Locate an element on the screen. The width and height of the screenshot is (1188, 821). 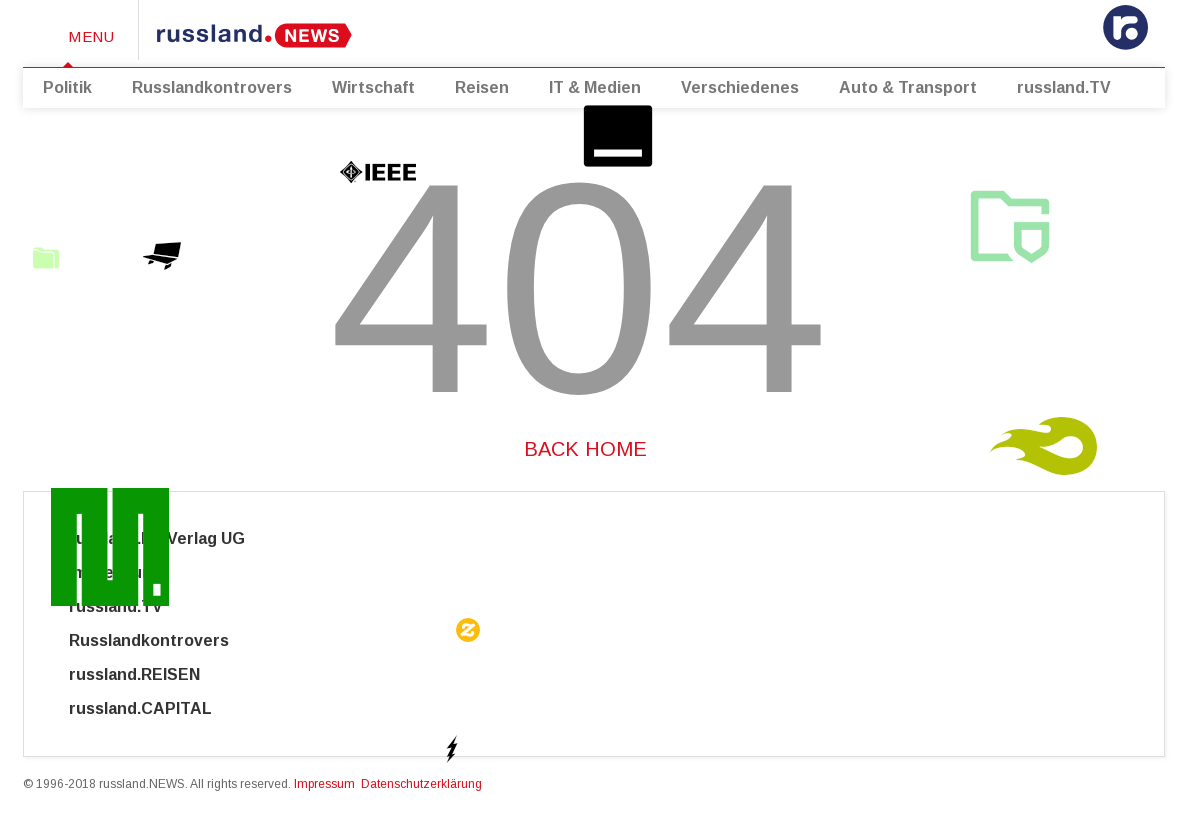
open proton drive cloud storage is located at coordinates (46, 258).